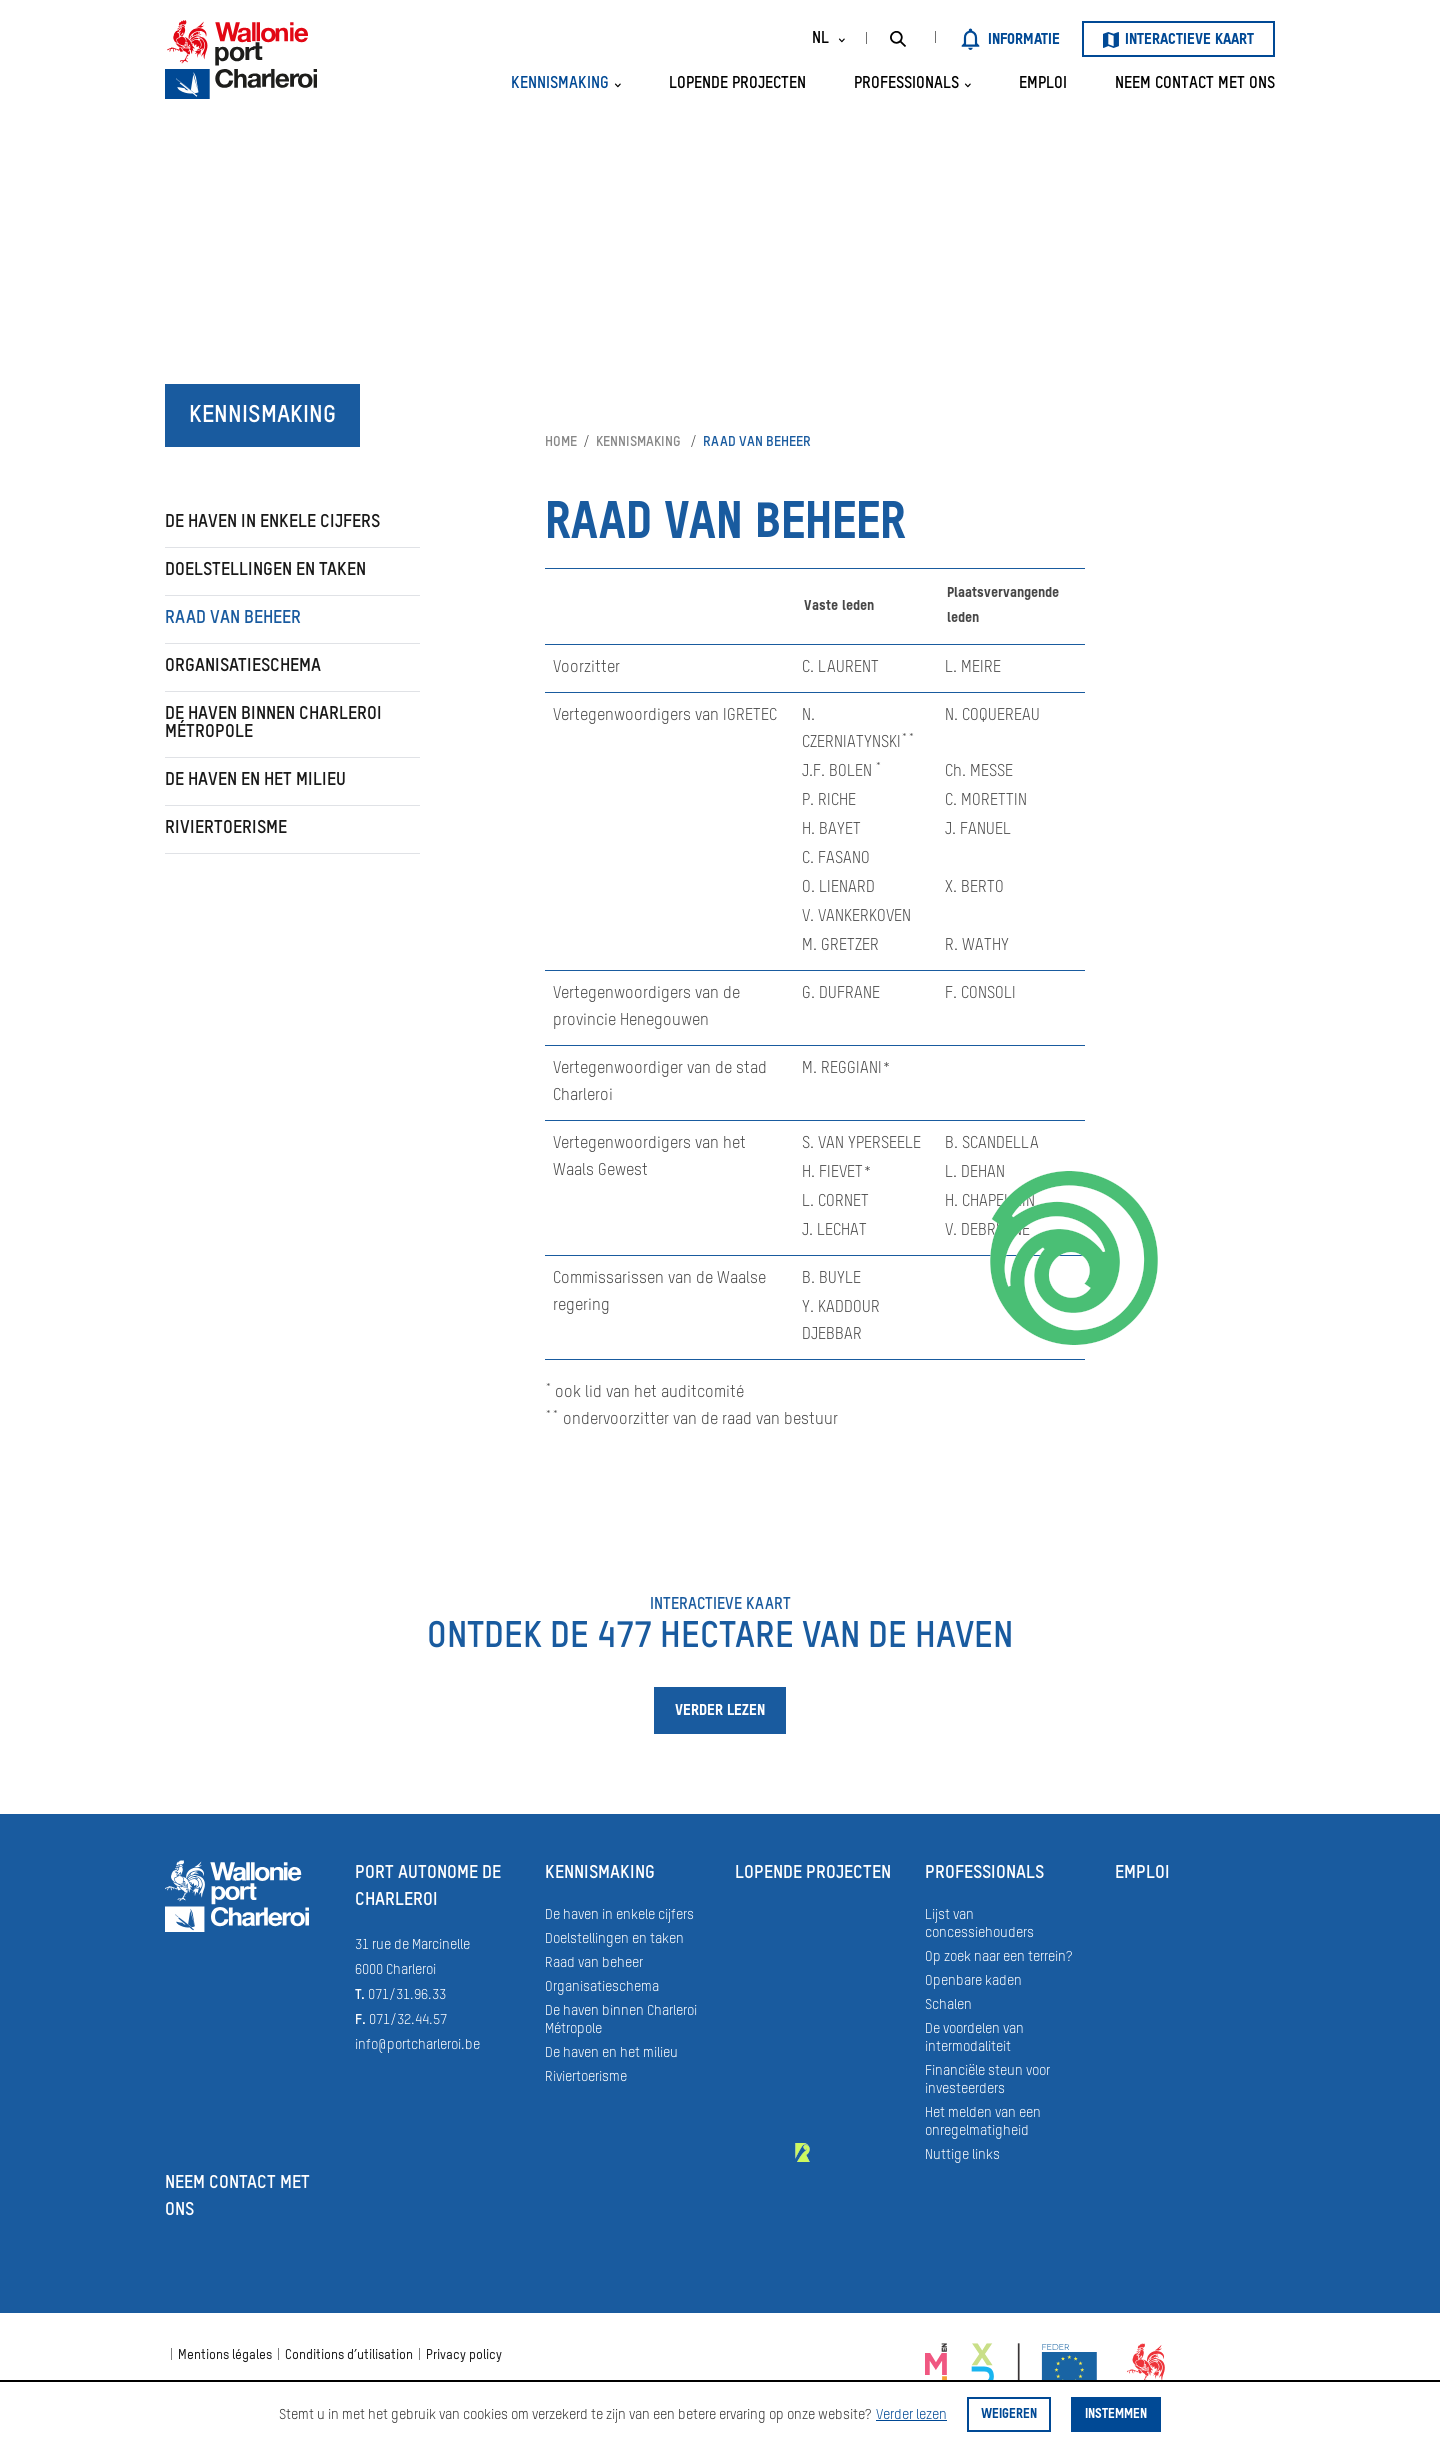 The height and width of the screenshot is (2447, 1440). I want to click on Rollup.js logo, so click(802, 2152).